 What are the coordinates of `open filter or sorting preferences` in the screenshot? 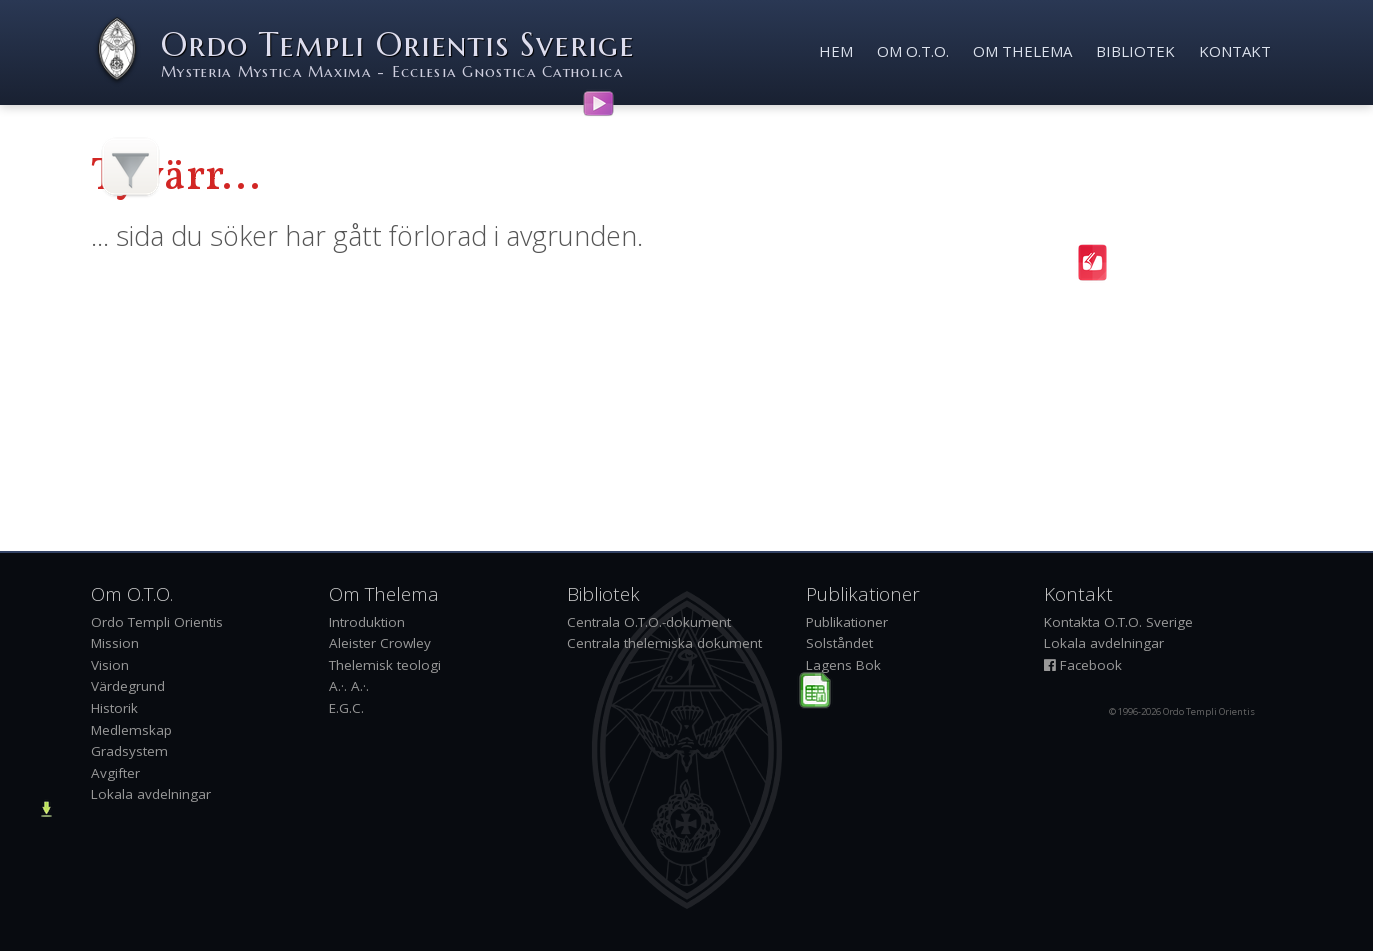 It's located at (130, 166).